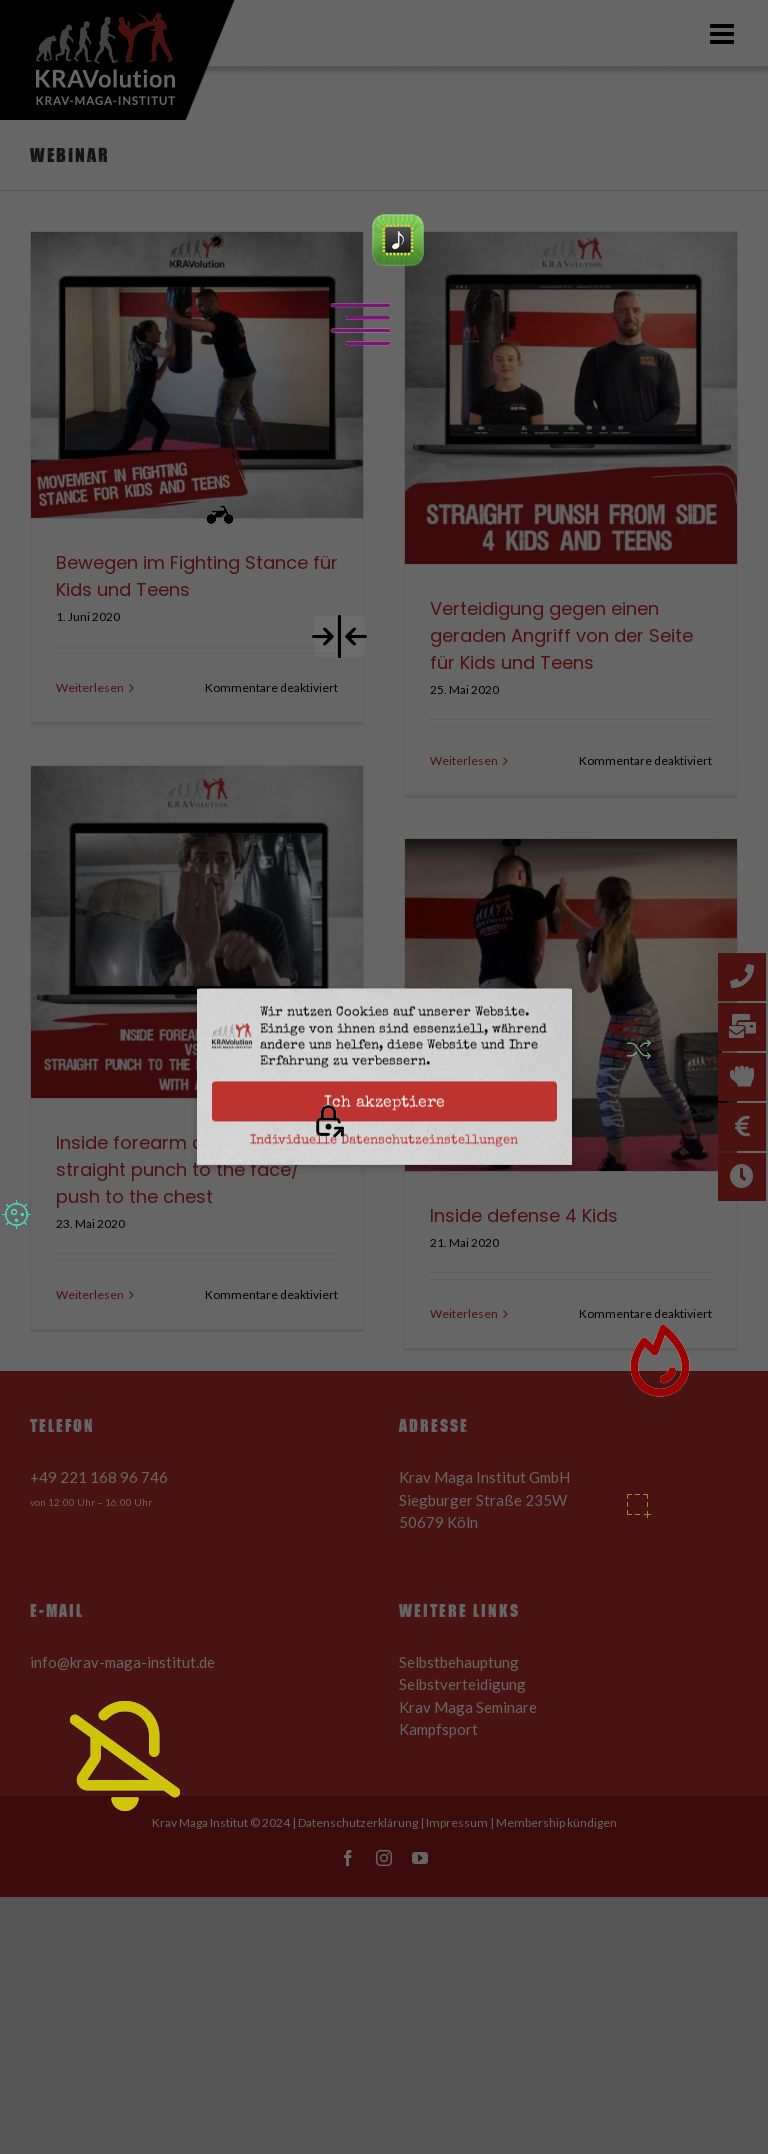  I want to click on indicates trending or popular content, so click(660, 1362).